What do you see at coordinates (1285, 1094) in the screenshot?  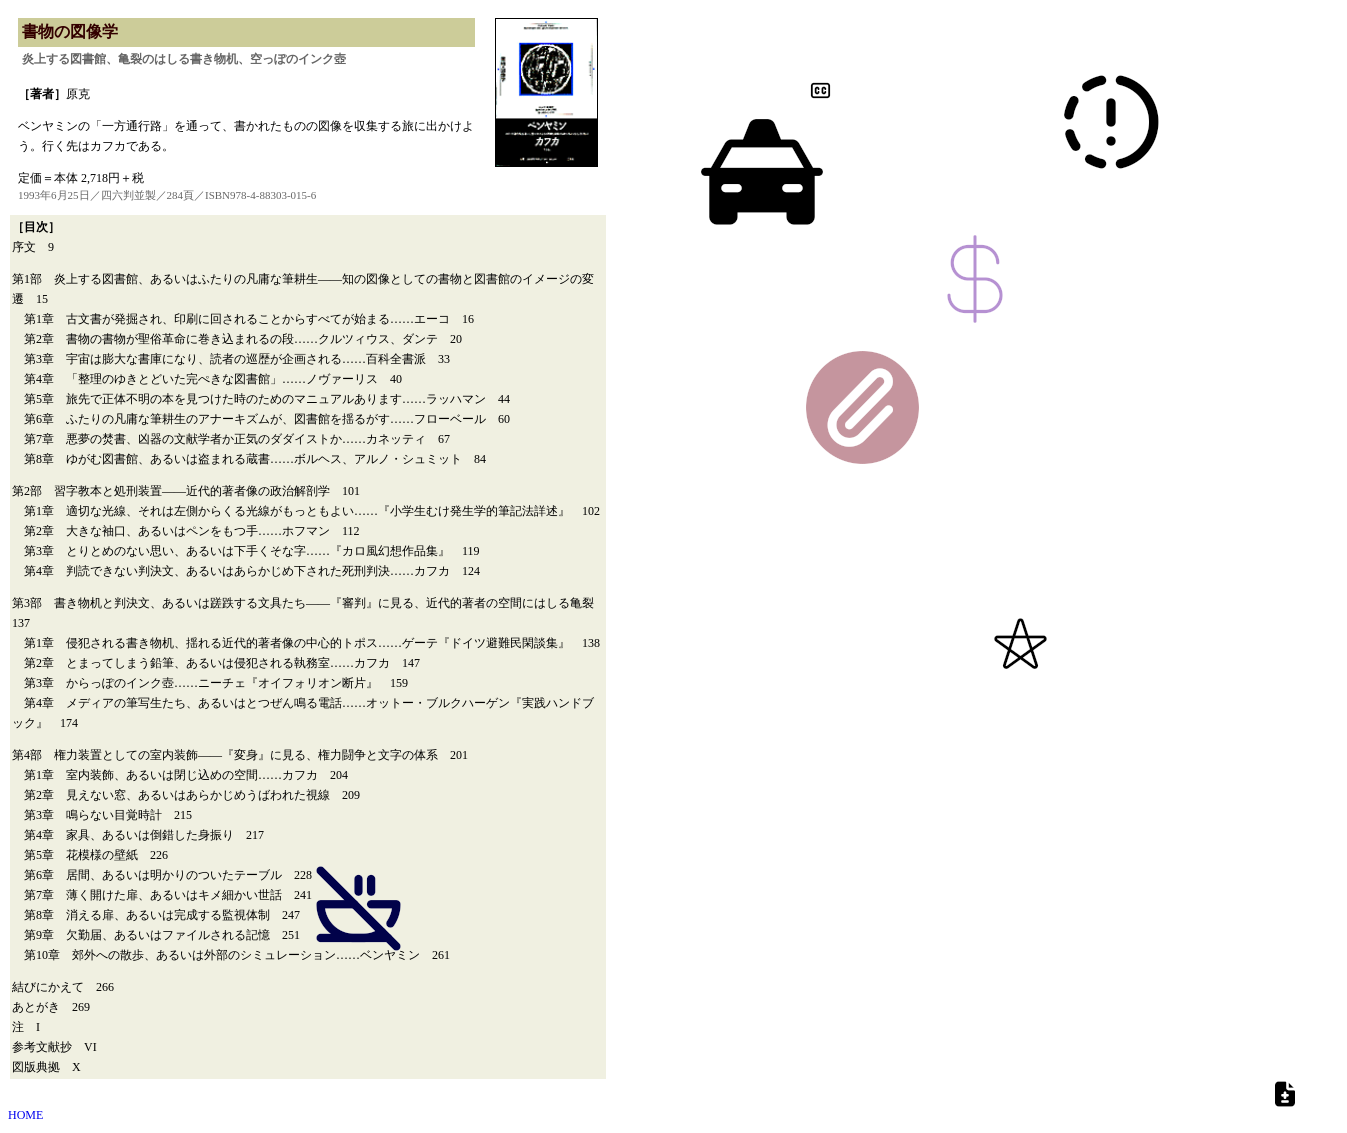 I see `view file differences or changes` at bounding box center [1285, 1094].